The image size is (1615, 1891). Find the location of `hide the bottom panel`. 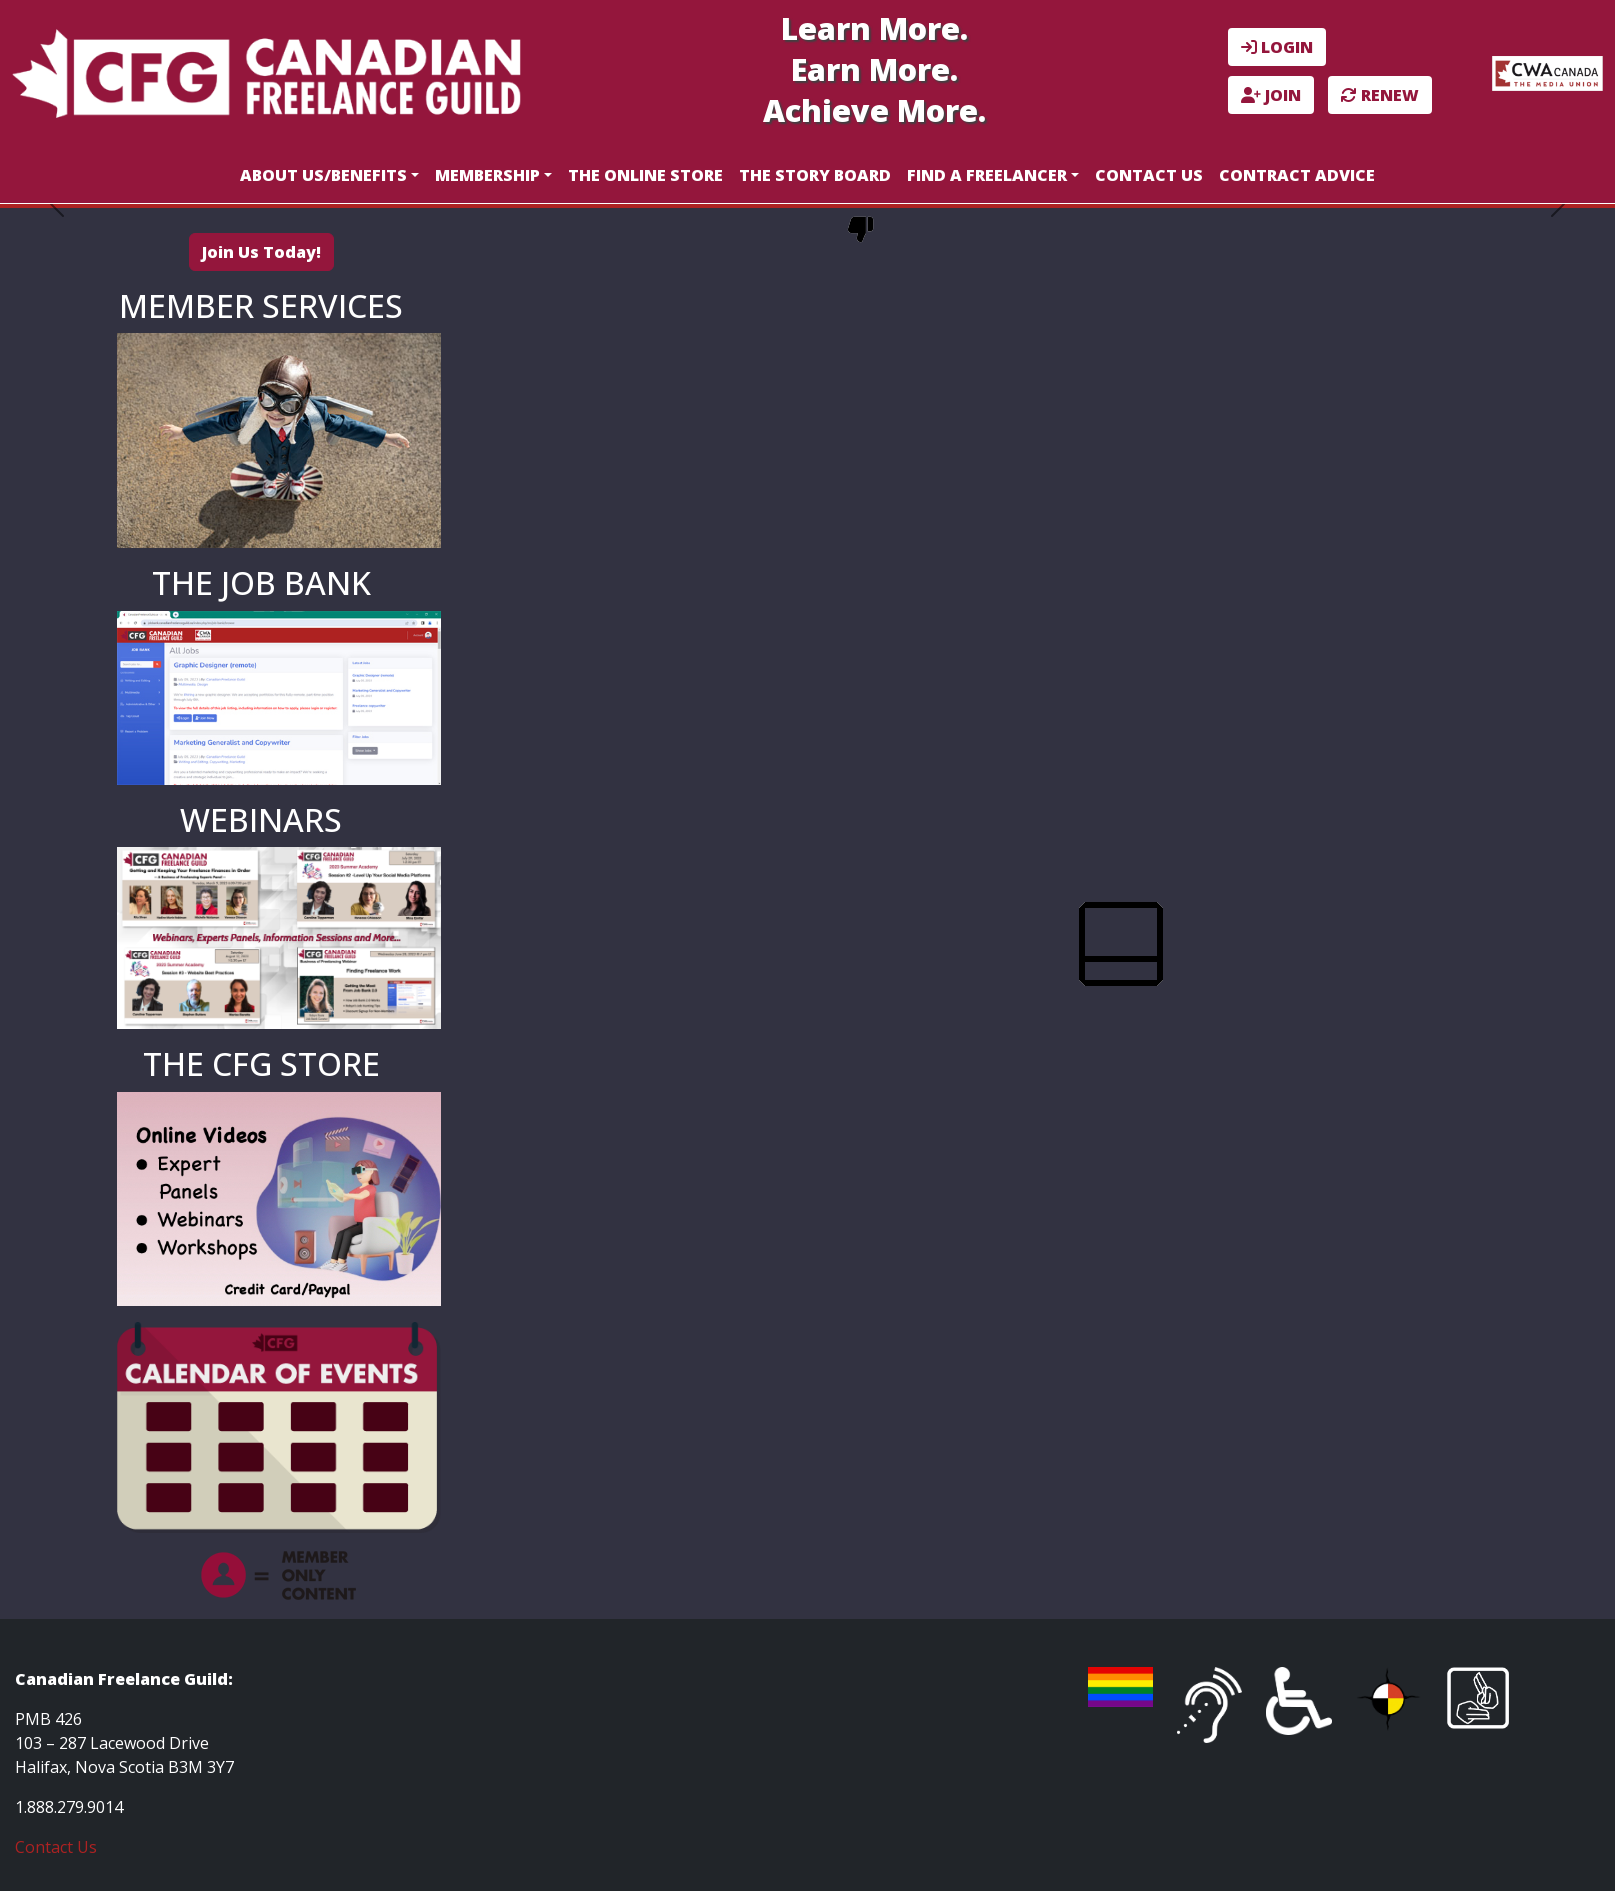

hide the bottom panel is located at coordinates (1121, 944).